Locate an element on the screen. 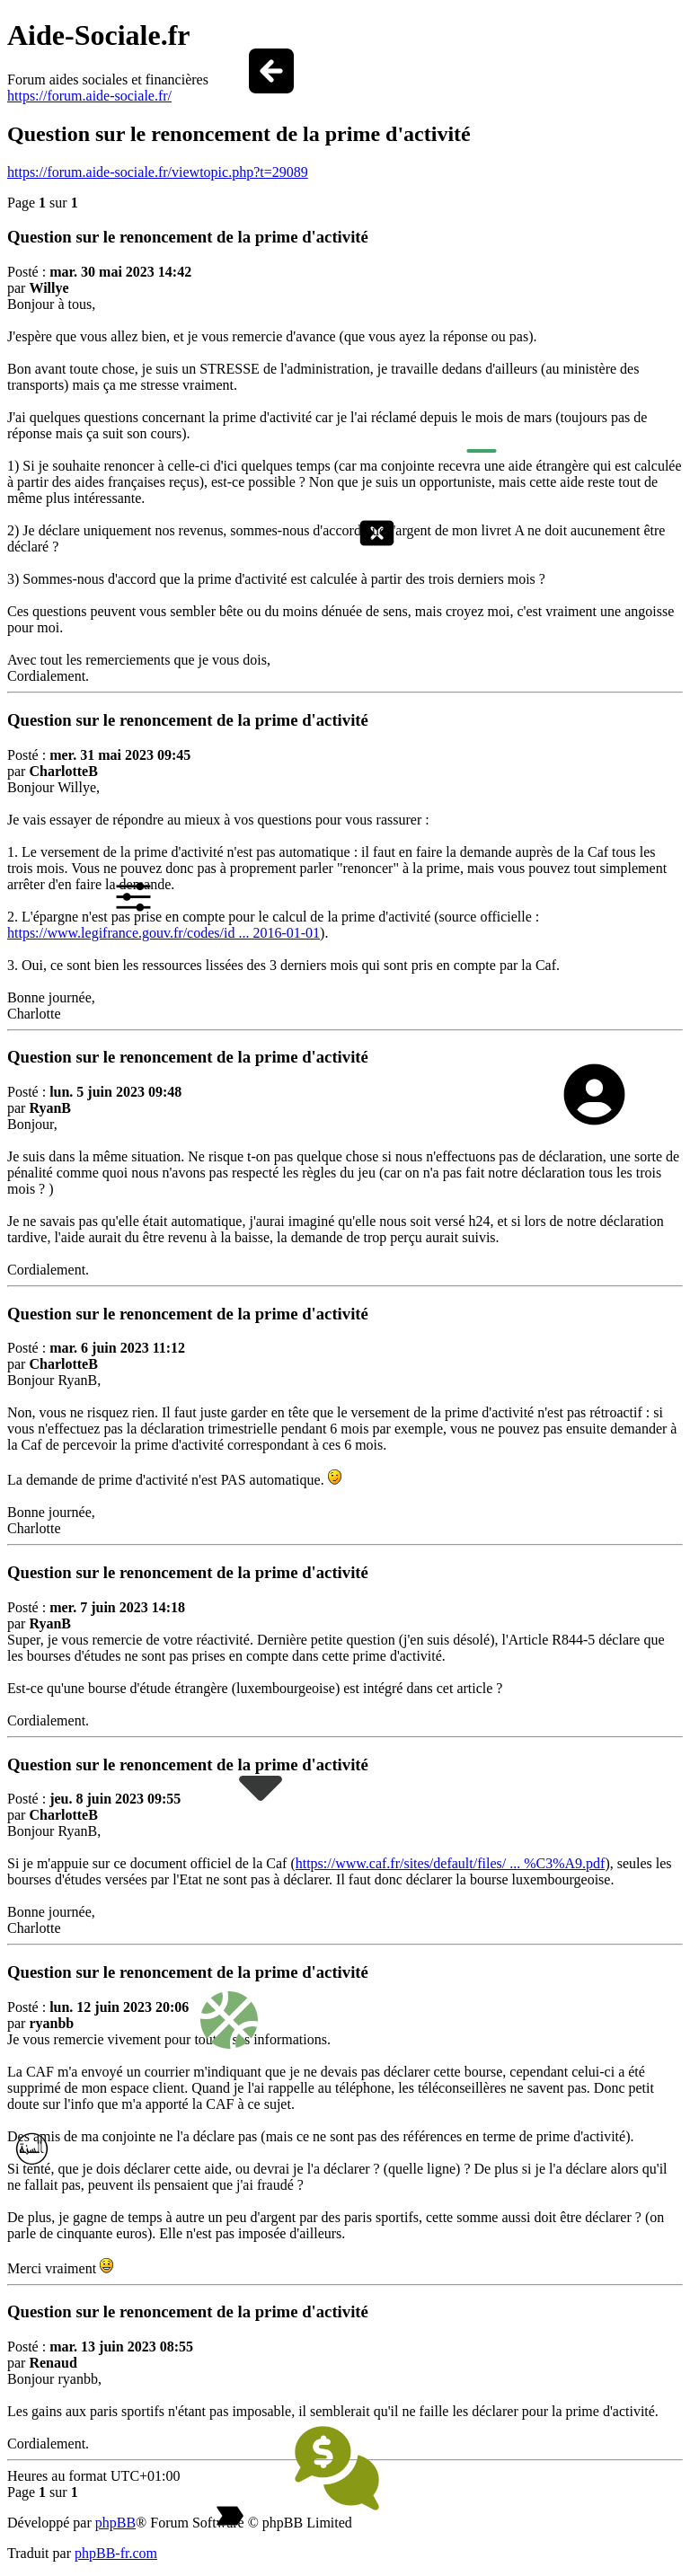 This screenshot has width=690, height=2576. access sports or basketball-related content is located at coordinates (229, 2020).